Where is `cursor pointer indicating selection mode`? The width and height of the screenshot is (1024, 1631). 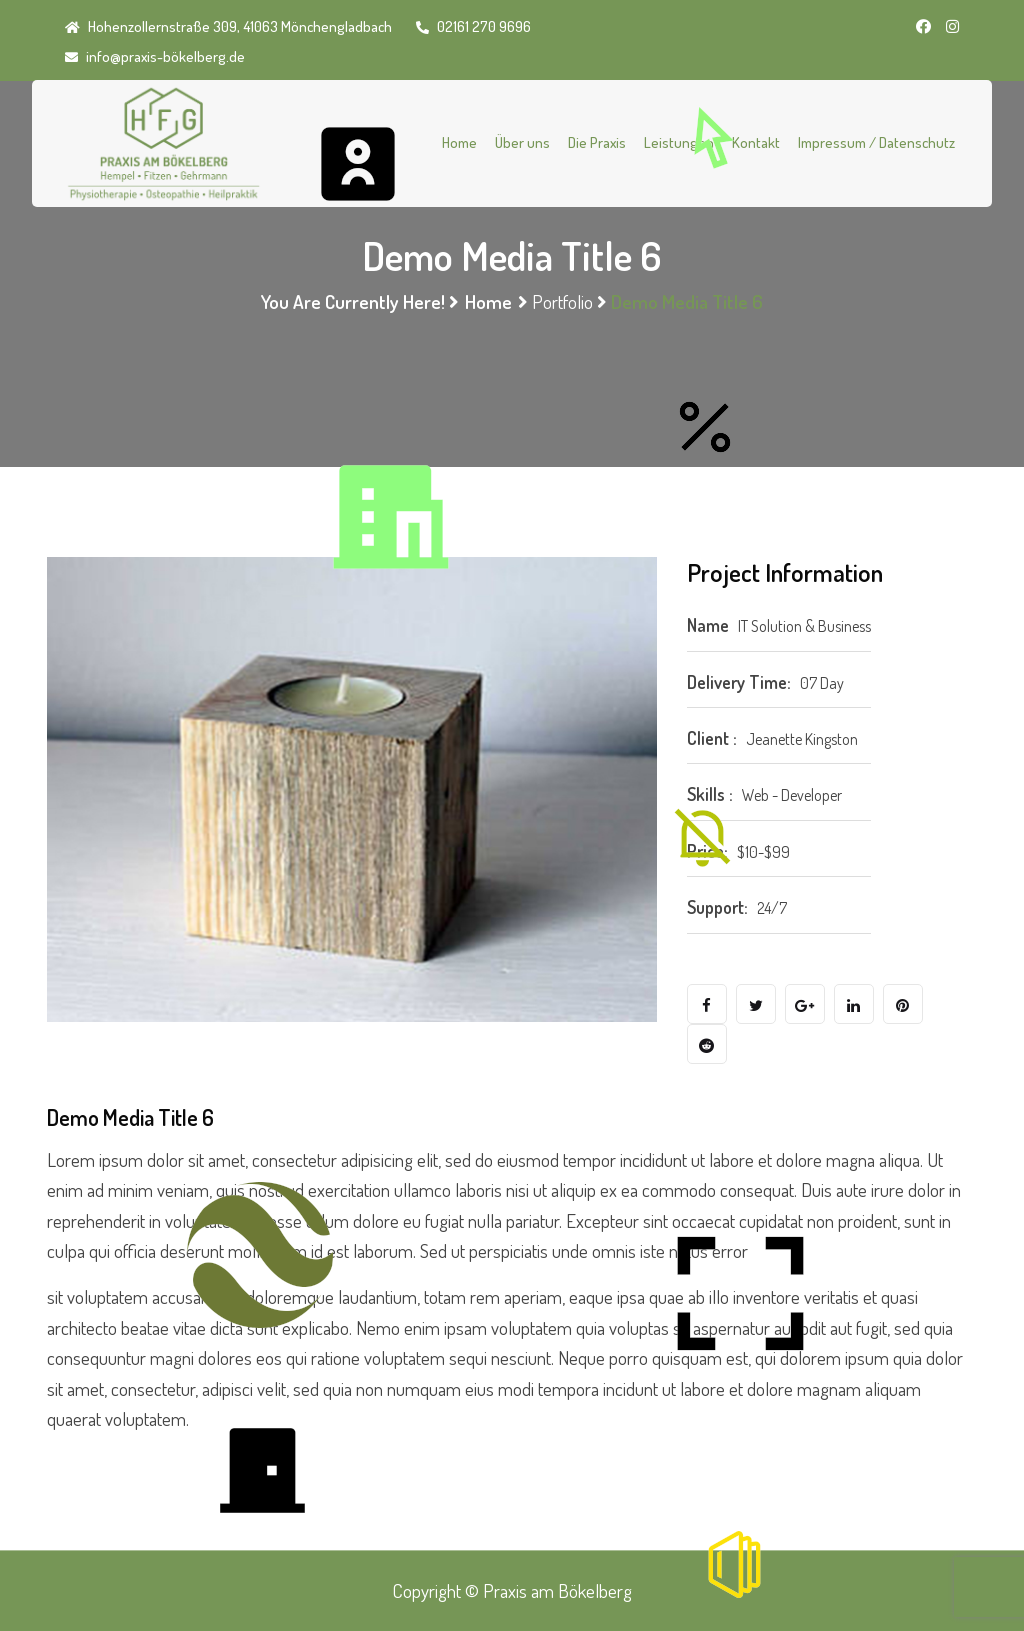 cursor pointer indicating selection mode is located at coordinates (710, 138).